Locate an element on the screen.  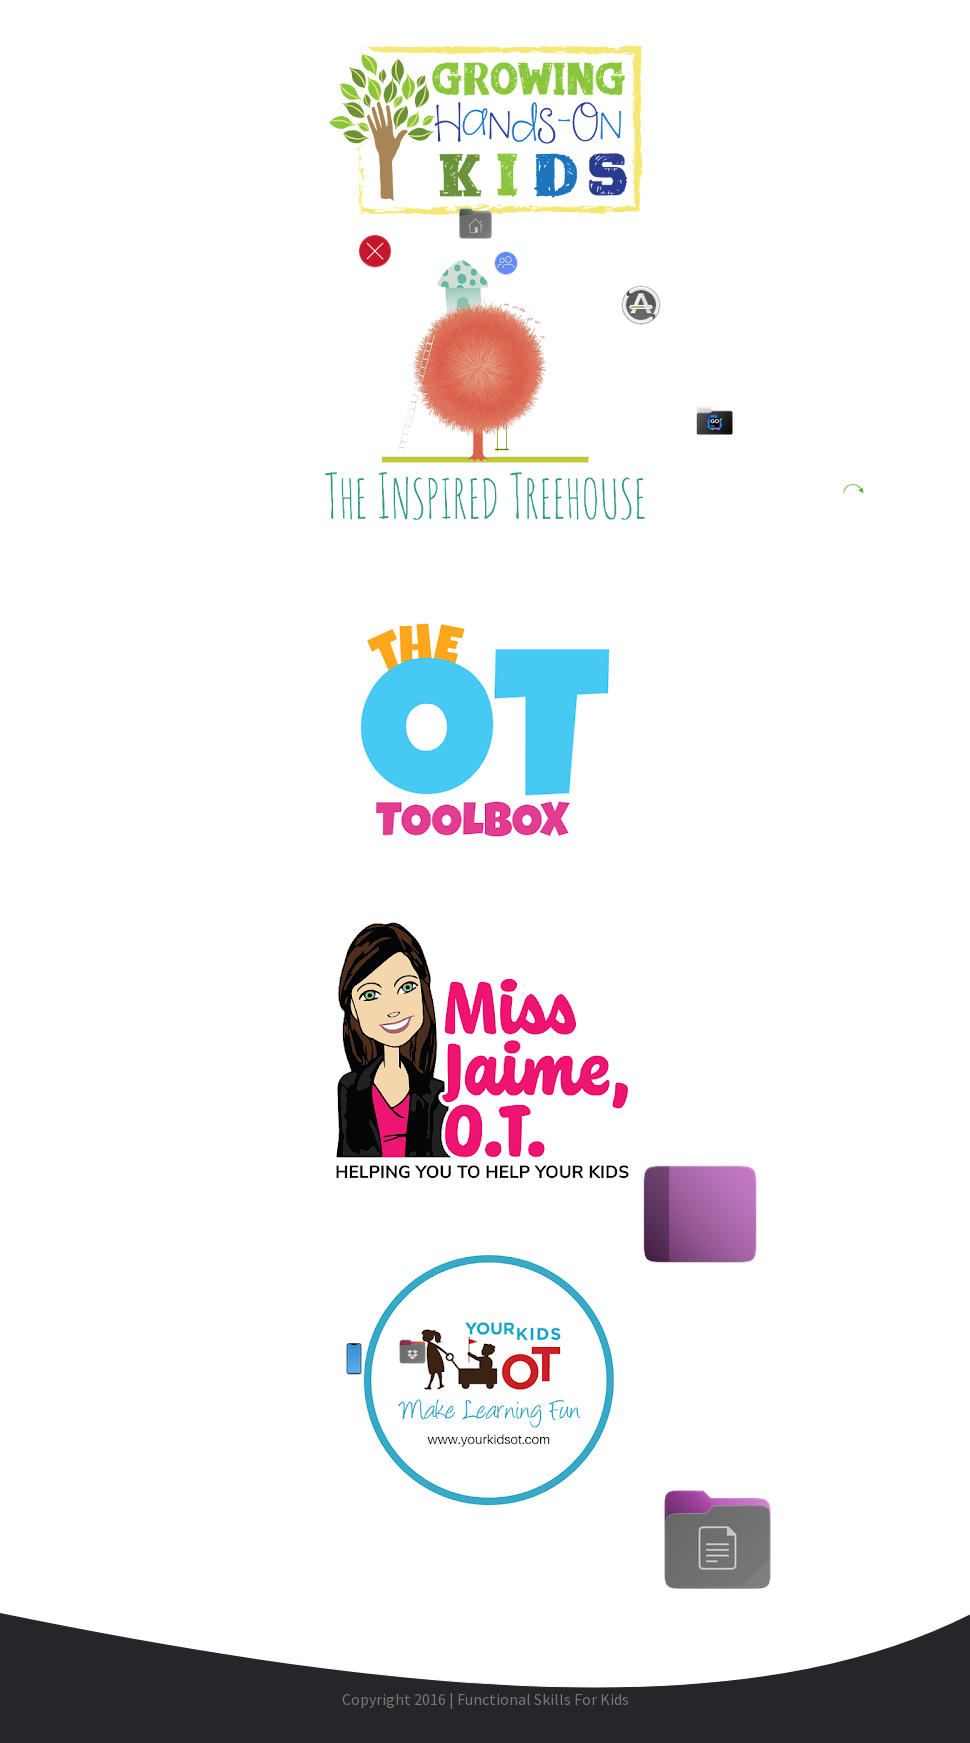
redo the last undone action is located at coordinates (853, 488).